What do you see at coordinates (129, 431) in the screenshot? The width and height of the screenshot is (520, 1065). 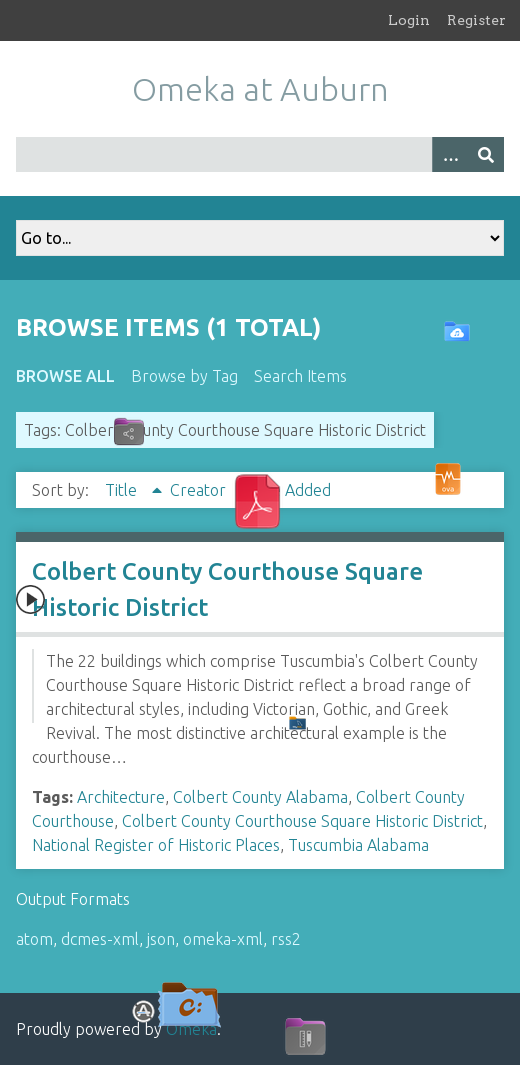 I see `open your public shared folder` at bounding box center [129, 431].